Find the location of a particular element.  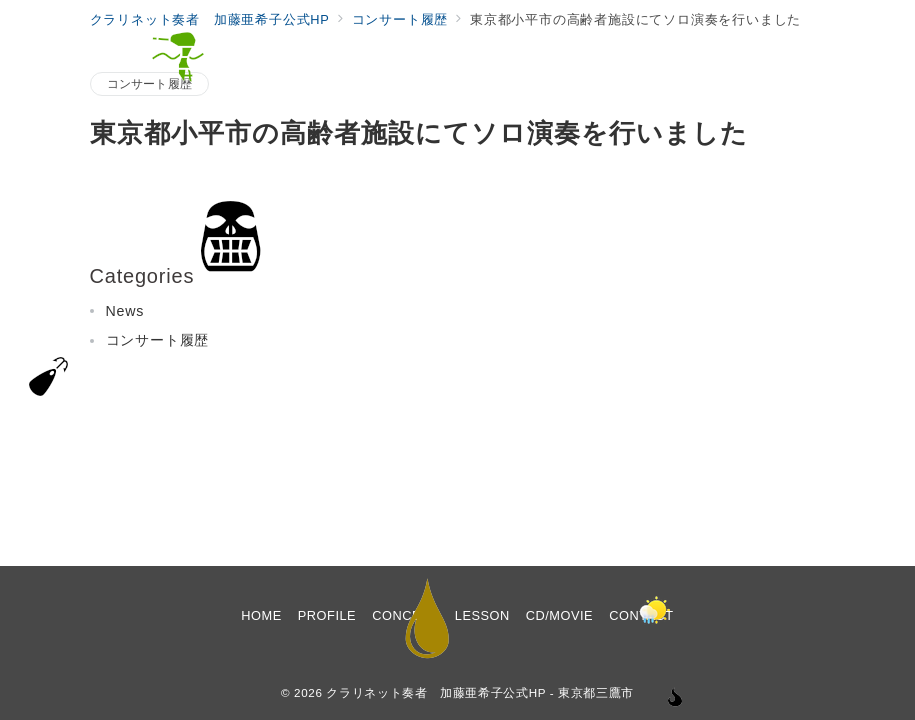

indicates hot or trending content is located at coordinates (675, 697).